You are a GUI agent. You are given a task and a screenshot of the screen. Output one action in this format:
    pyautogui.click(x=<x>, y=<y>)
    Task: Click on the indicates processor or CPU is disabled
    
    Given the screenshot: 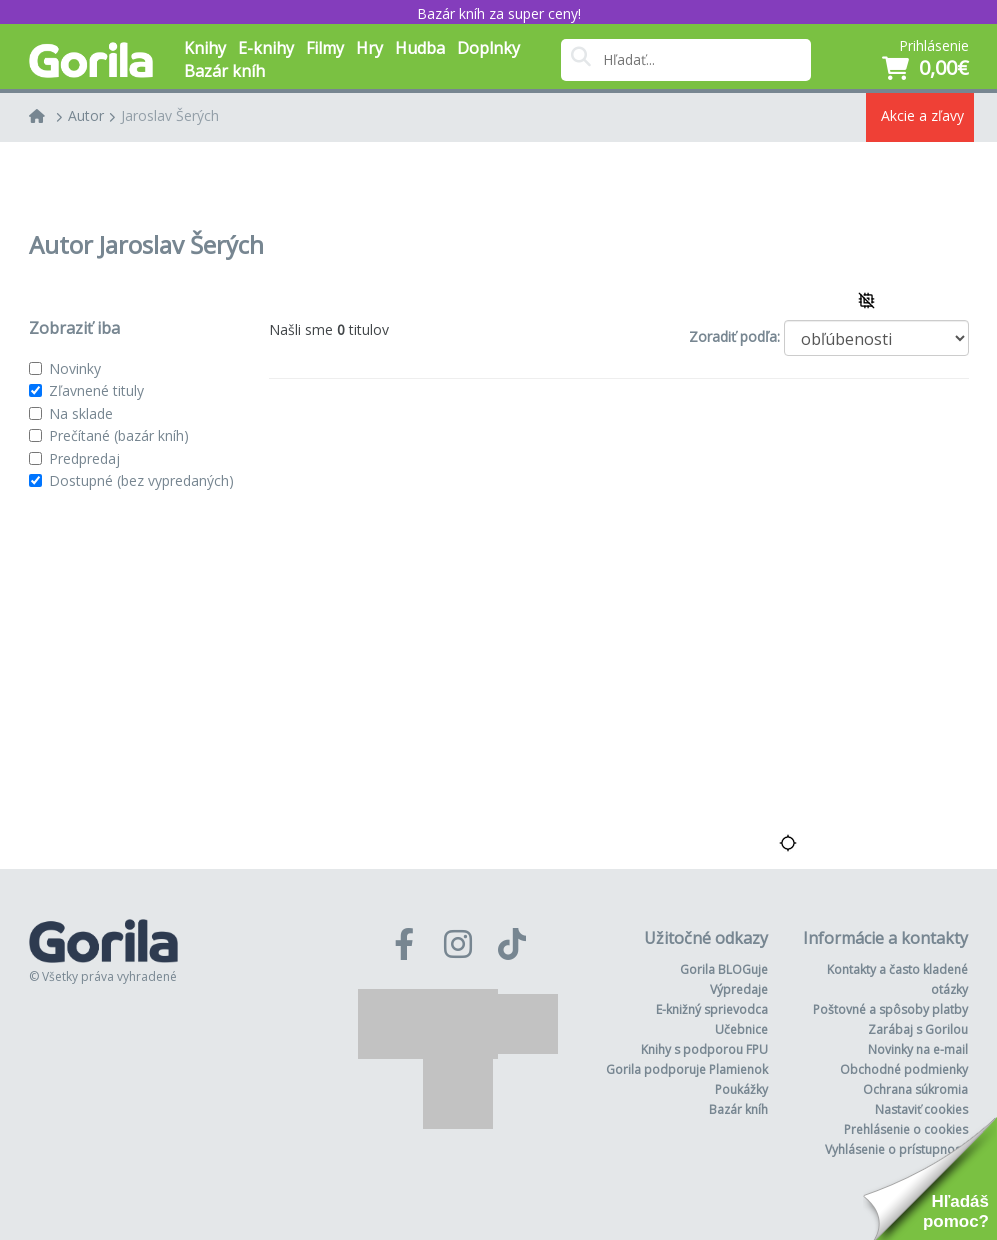 What is the action you would take?
    pyautogui.click(x=866, y=300)
    